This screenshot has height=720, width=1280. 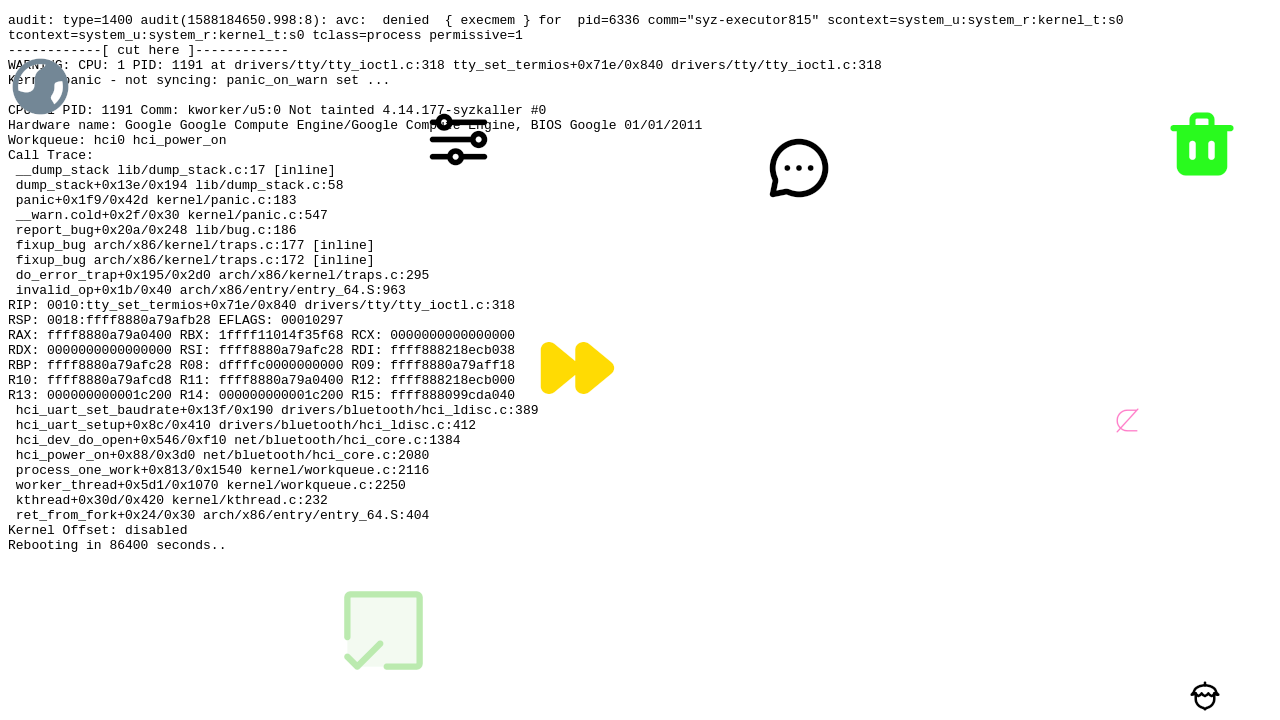 What do you see at coordinates (573, 368) in the screenshot?
I see `skip to the next track` at bounding box center [573, 368].